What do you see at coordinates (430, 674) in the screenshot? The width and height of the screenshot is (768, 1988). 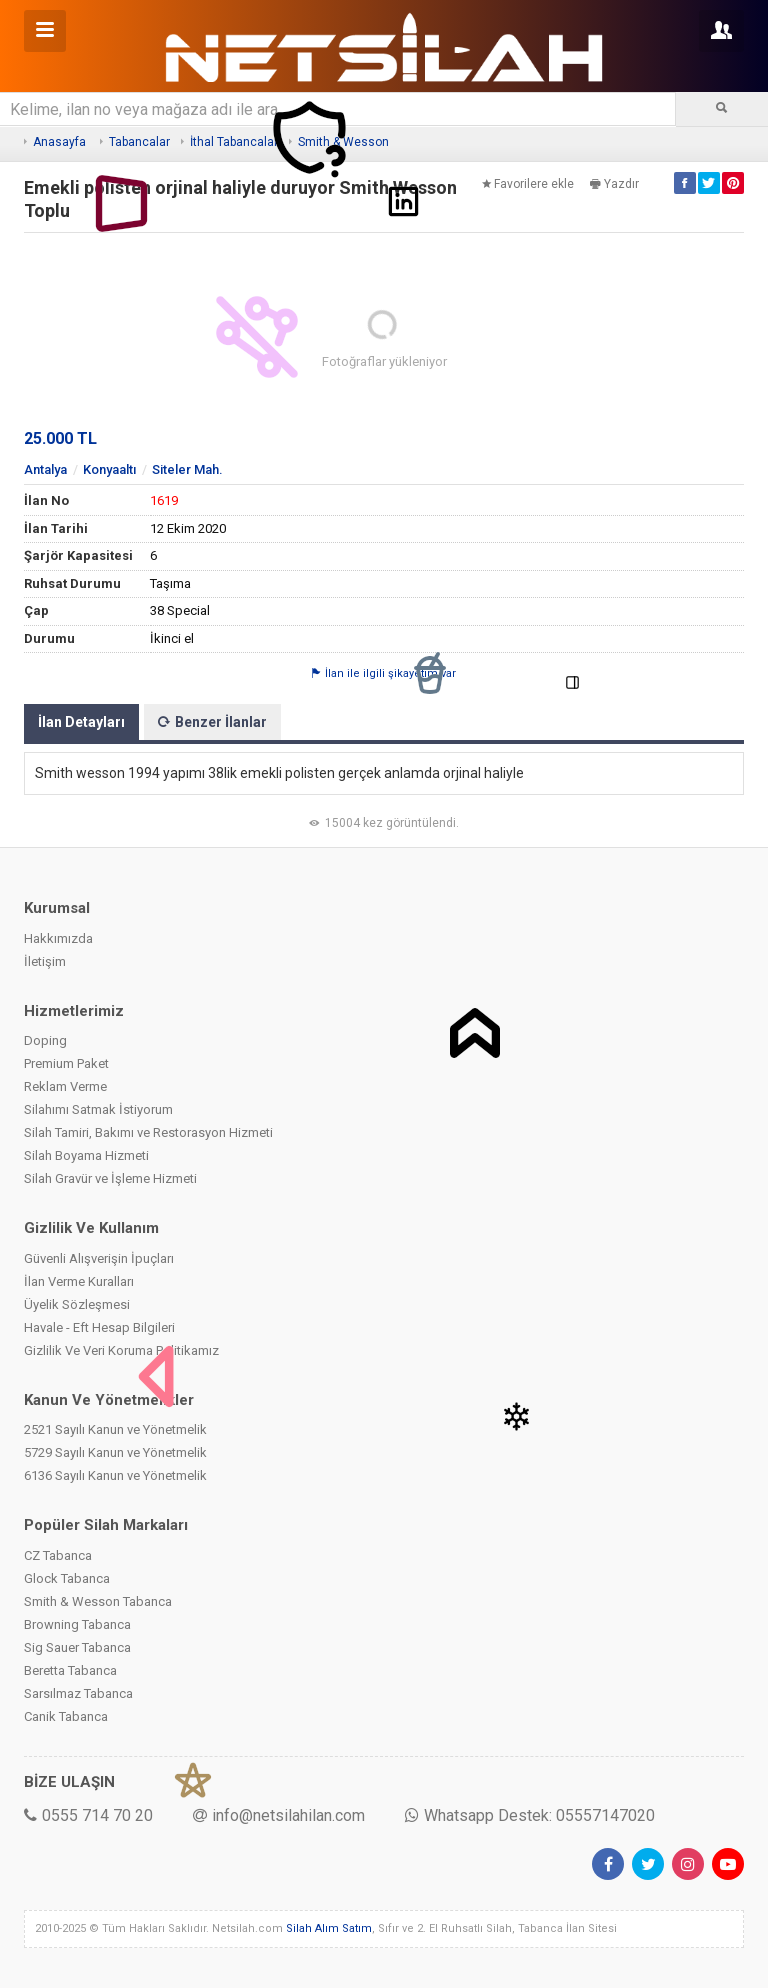 I see `order bubble tea or drinks` at bounding box center [430, 674].